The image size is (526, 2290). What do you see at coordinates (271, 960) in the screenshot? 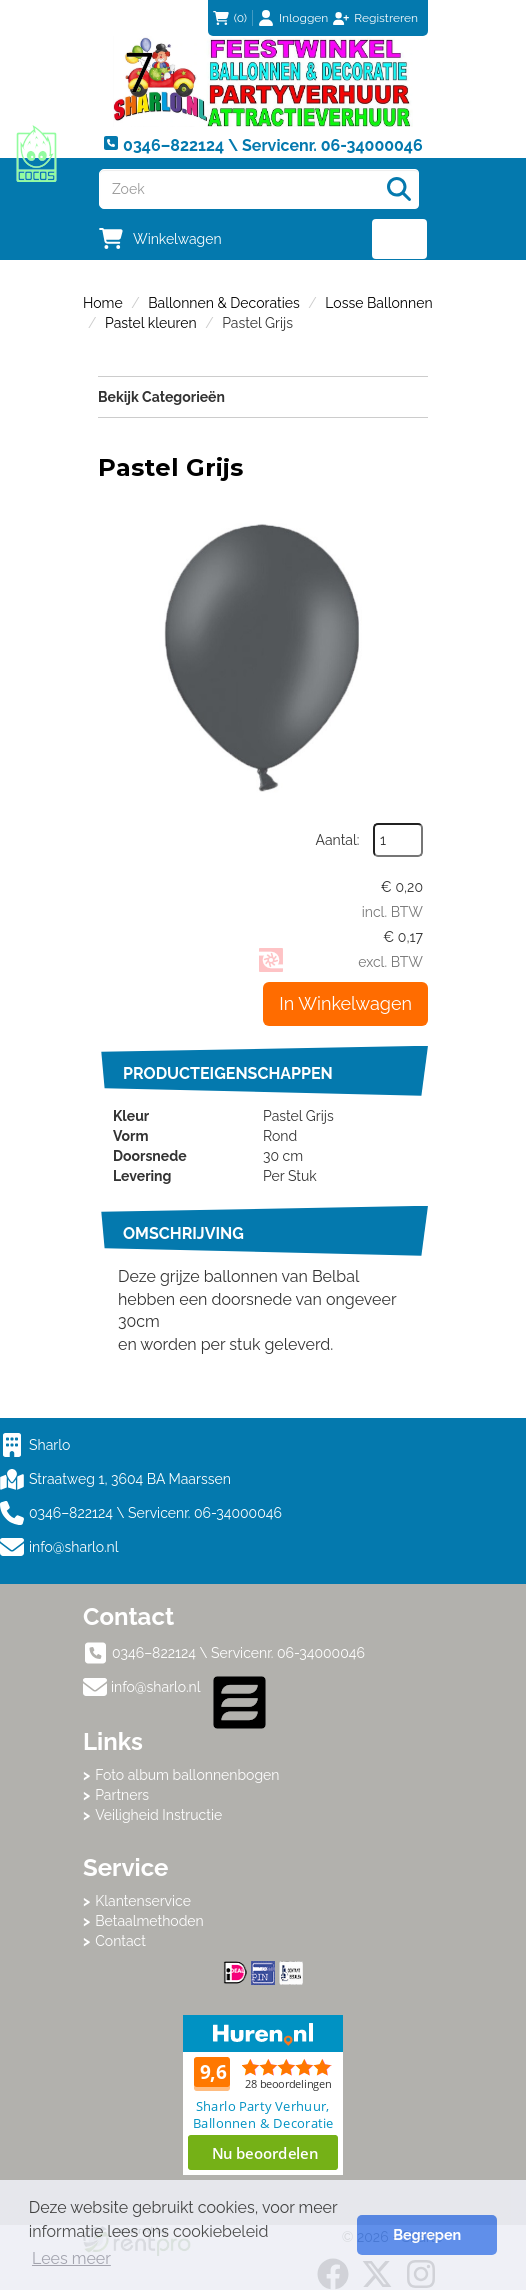
I see `turbo build system logo` at bounding box center [271, 960].